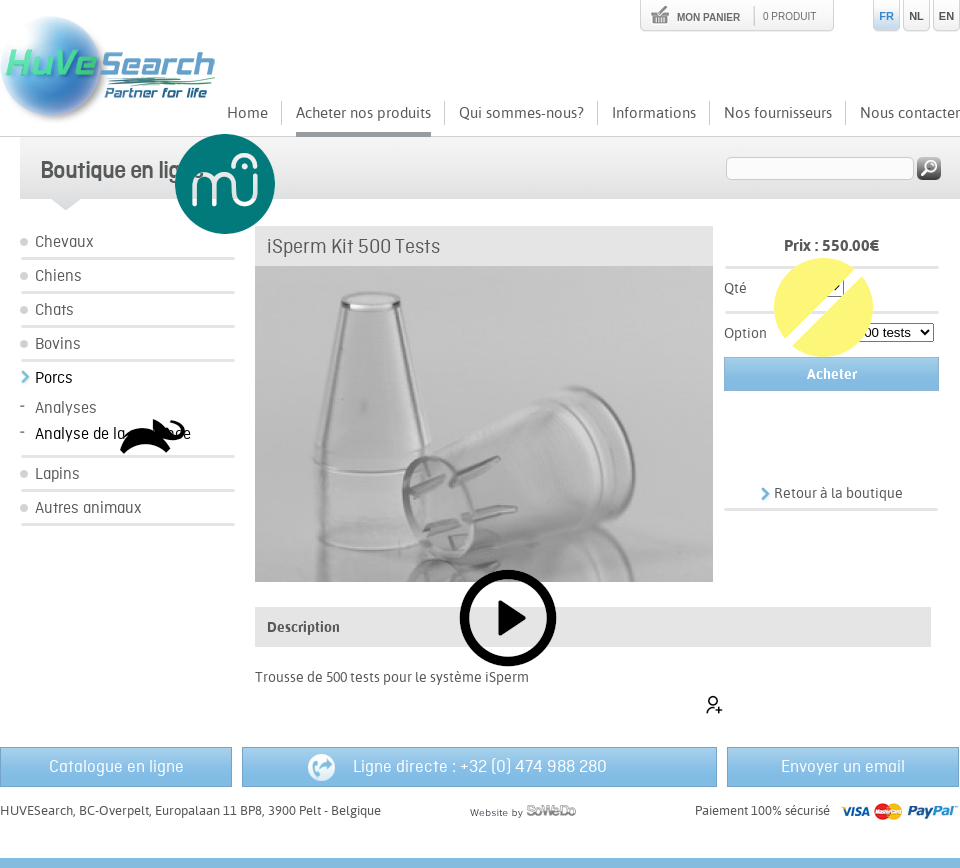 The width and height of the screenshot is (960, 868). I want to click on add a new user or contact, so click(713, 705).